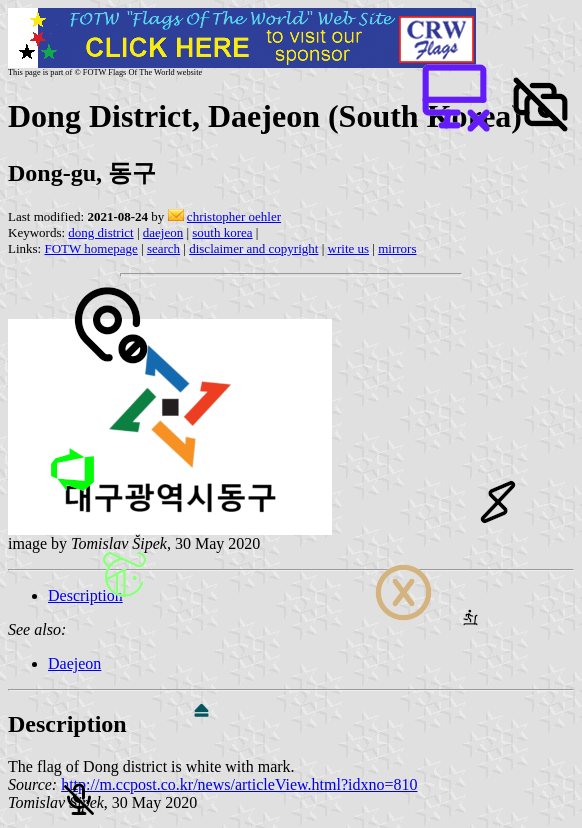 Image resolution: width=582 pixels, height=828 pixels. Describe the element at coordinates (454, 96) in the screenshot. I see `disconnect or remove a desktop computer` at that location.